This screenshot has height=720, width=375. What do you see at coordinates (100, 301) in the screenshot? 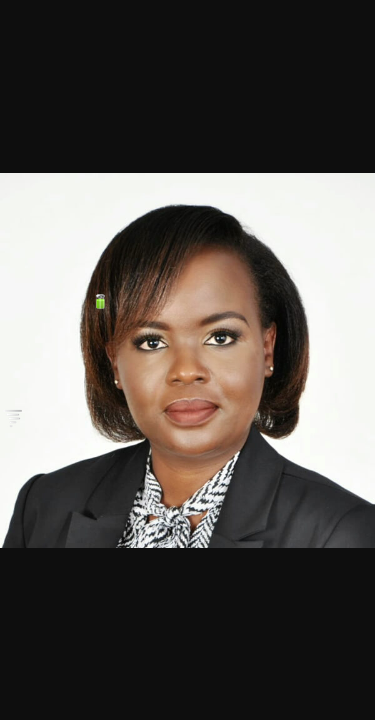
I see `view current battery level` at bounding box center [100, 301].